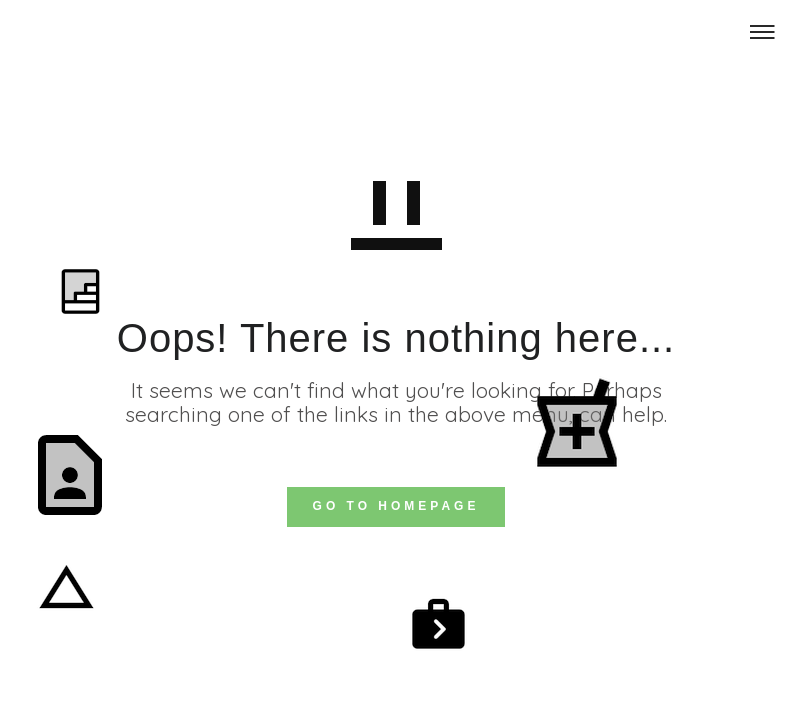  I want to click on view change history or version log, so click(66, 586).